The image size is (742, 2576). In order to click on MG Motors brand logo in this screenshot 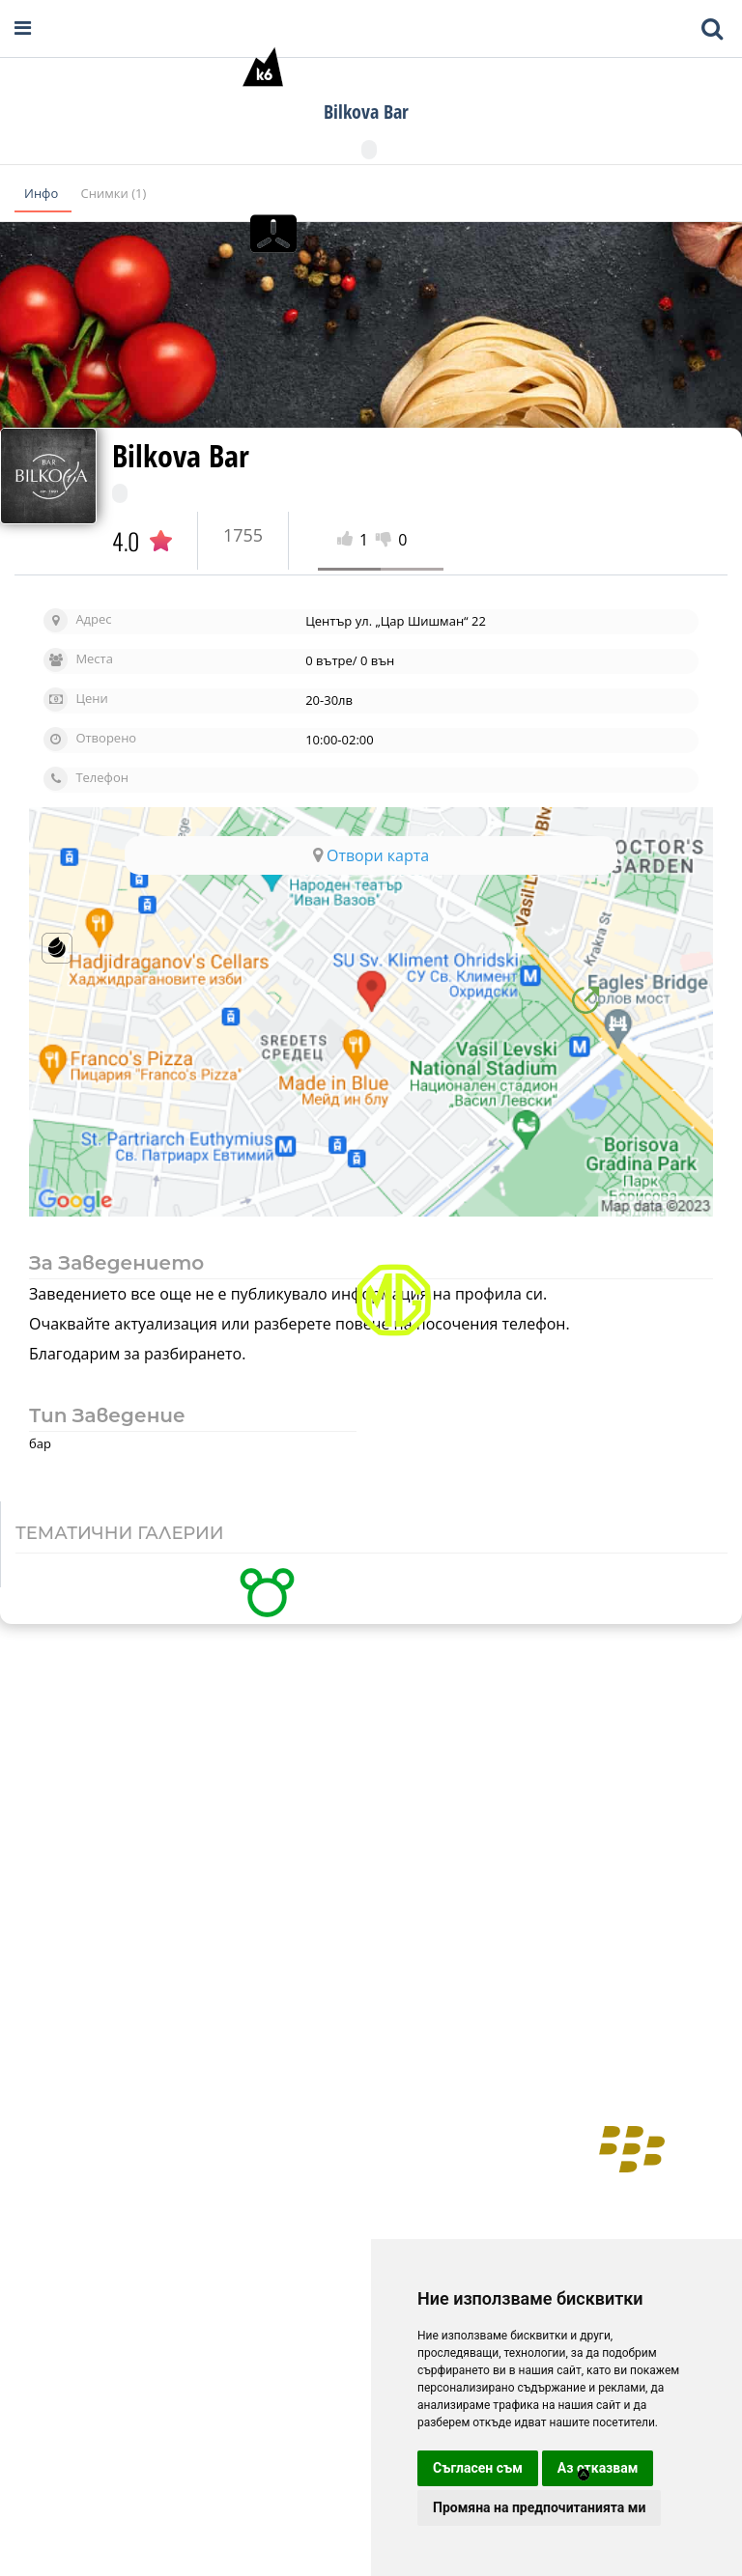, I will do `click(393, 1300)`.